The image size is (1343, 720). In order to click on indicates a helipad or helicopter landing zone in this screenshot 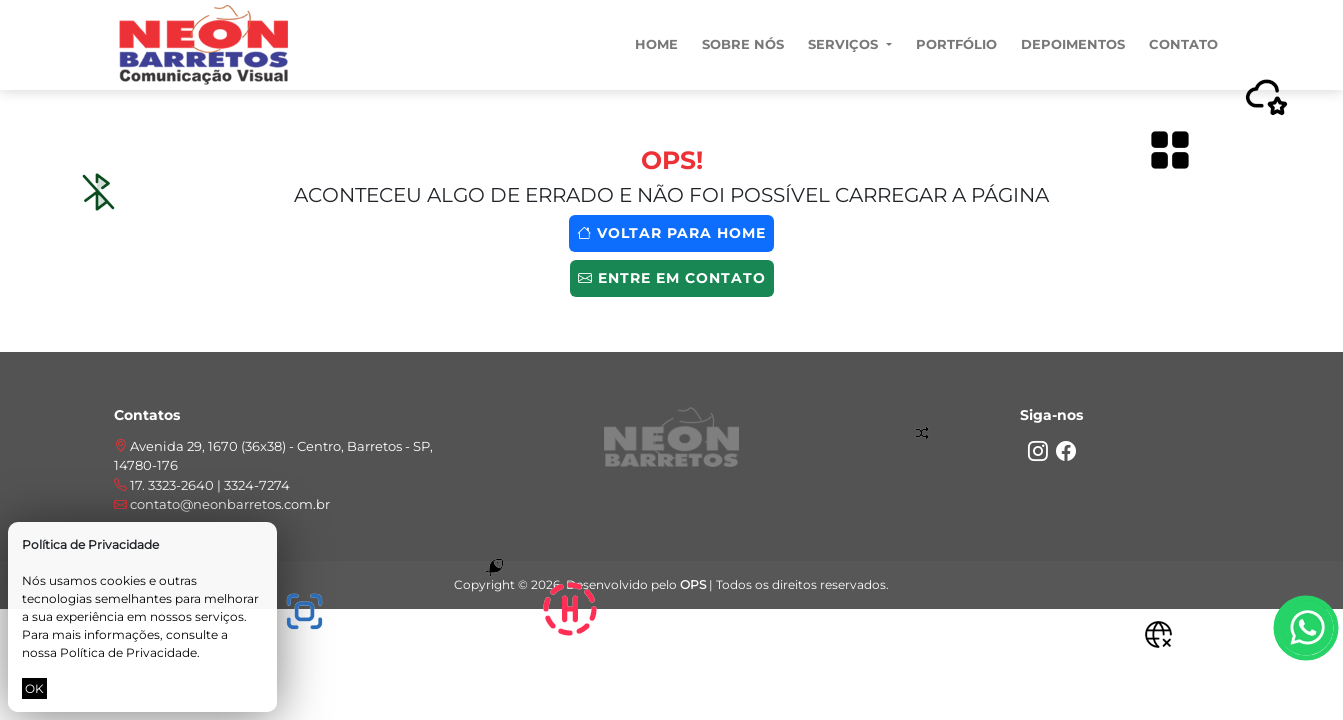, I will do `click(570, 609)`.